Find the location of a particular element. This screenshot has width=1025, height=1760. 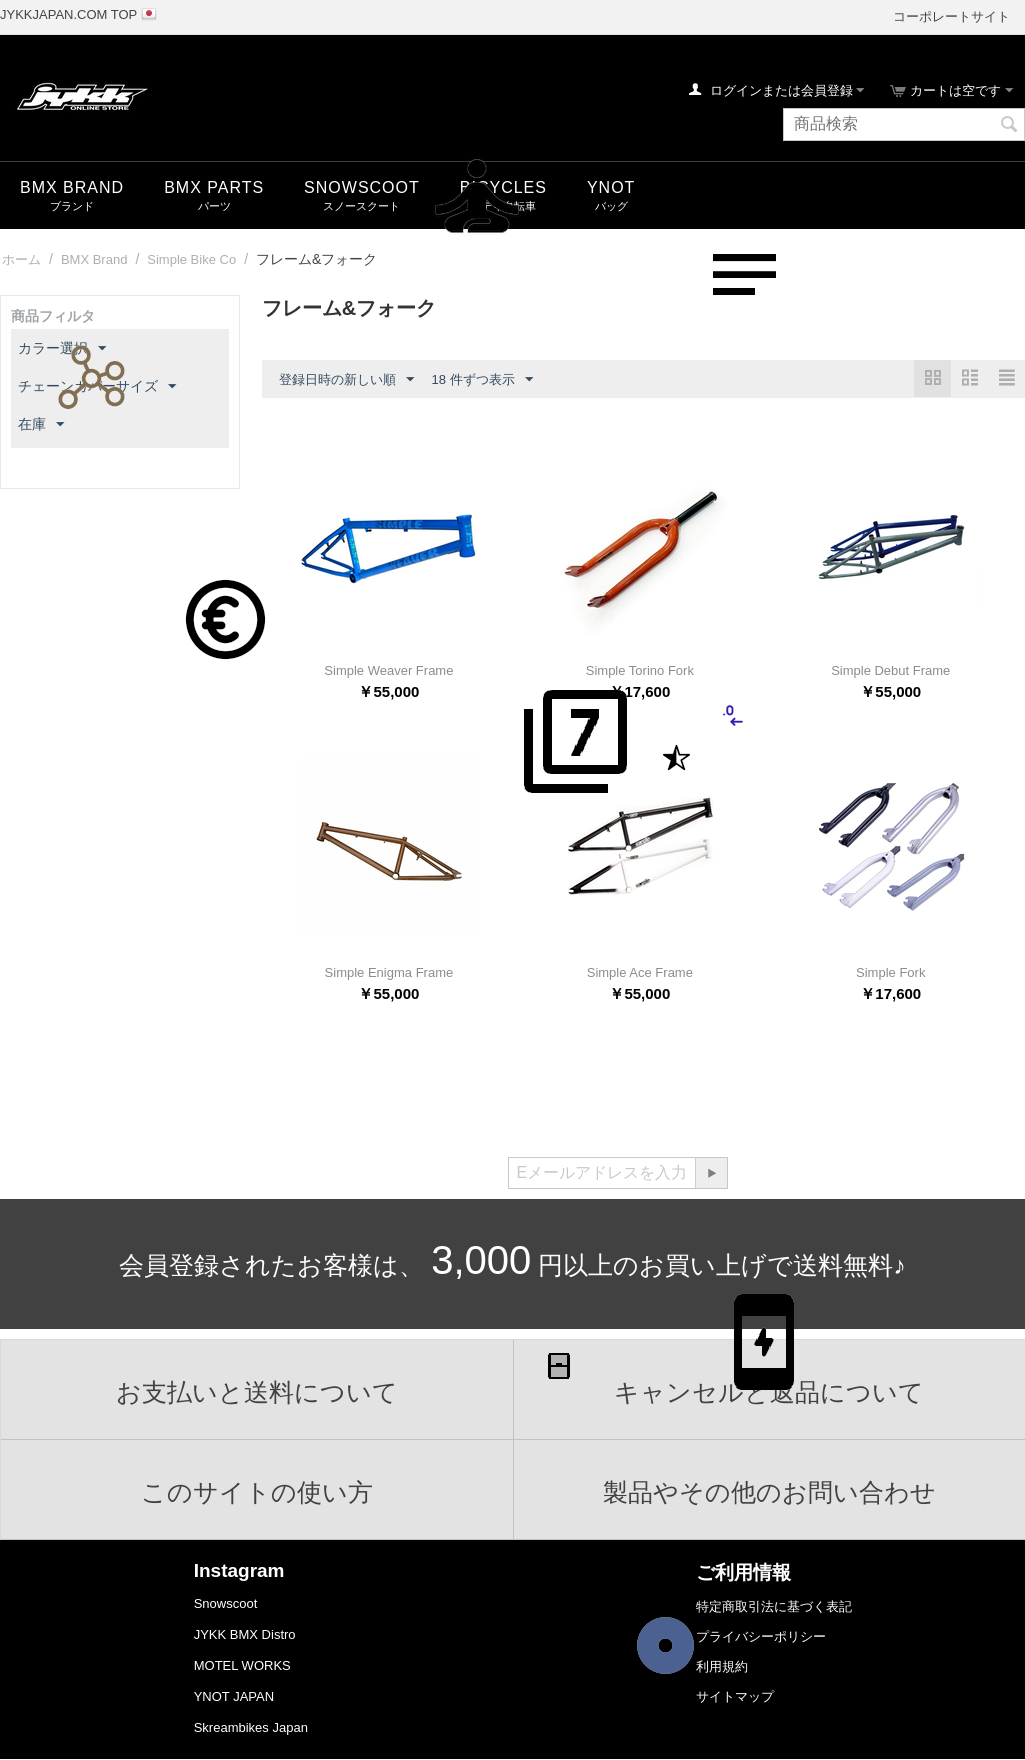

decrease decimal places in number formatting is located at coordinates (733, 715).